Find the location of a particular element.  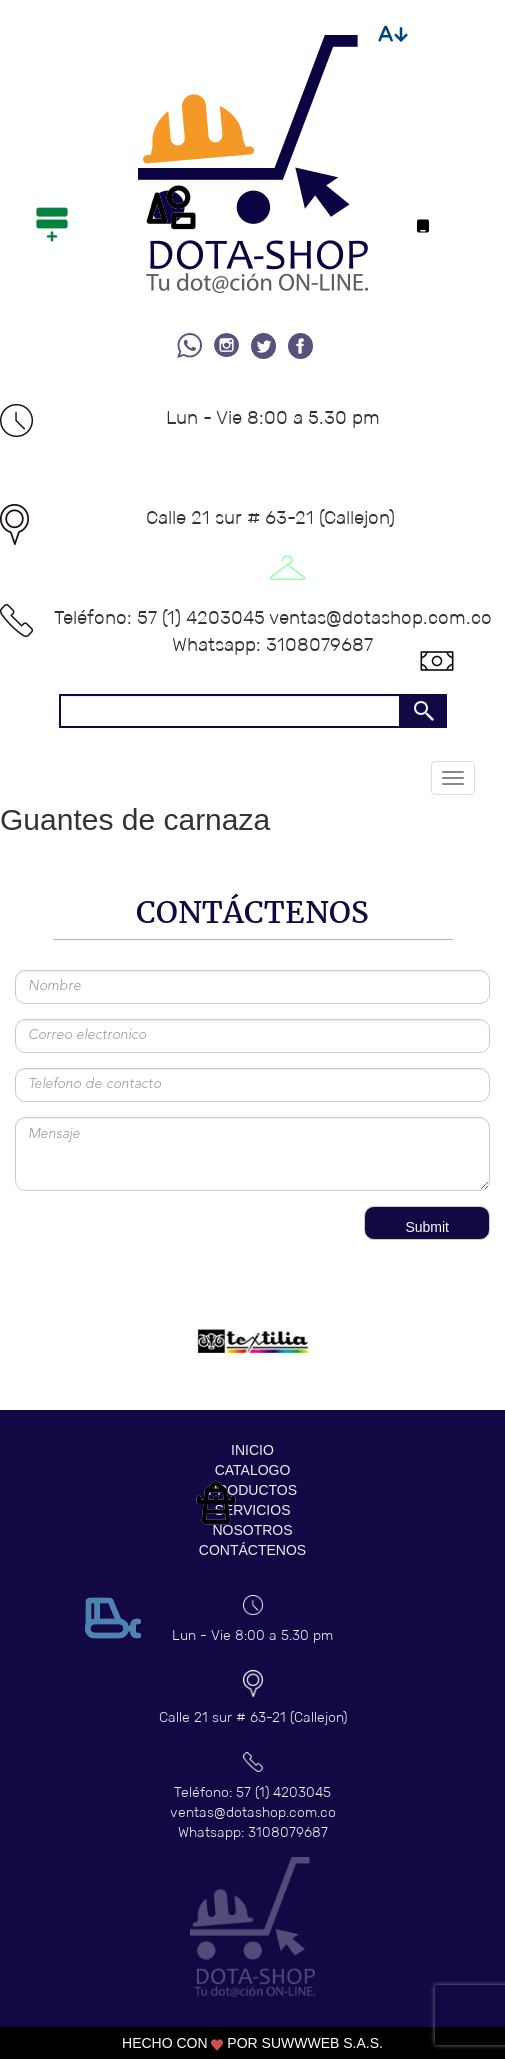

view on tablet device is located at coordinates (423, 226).